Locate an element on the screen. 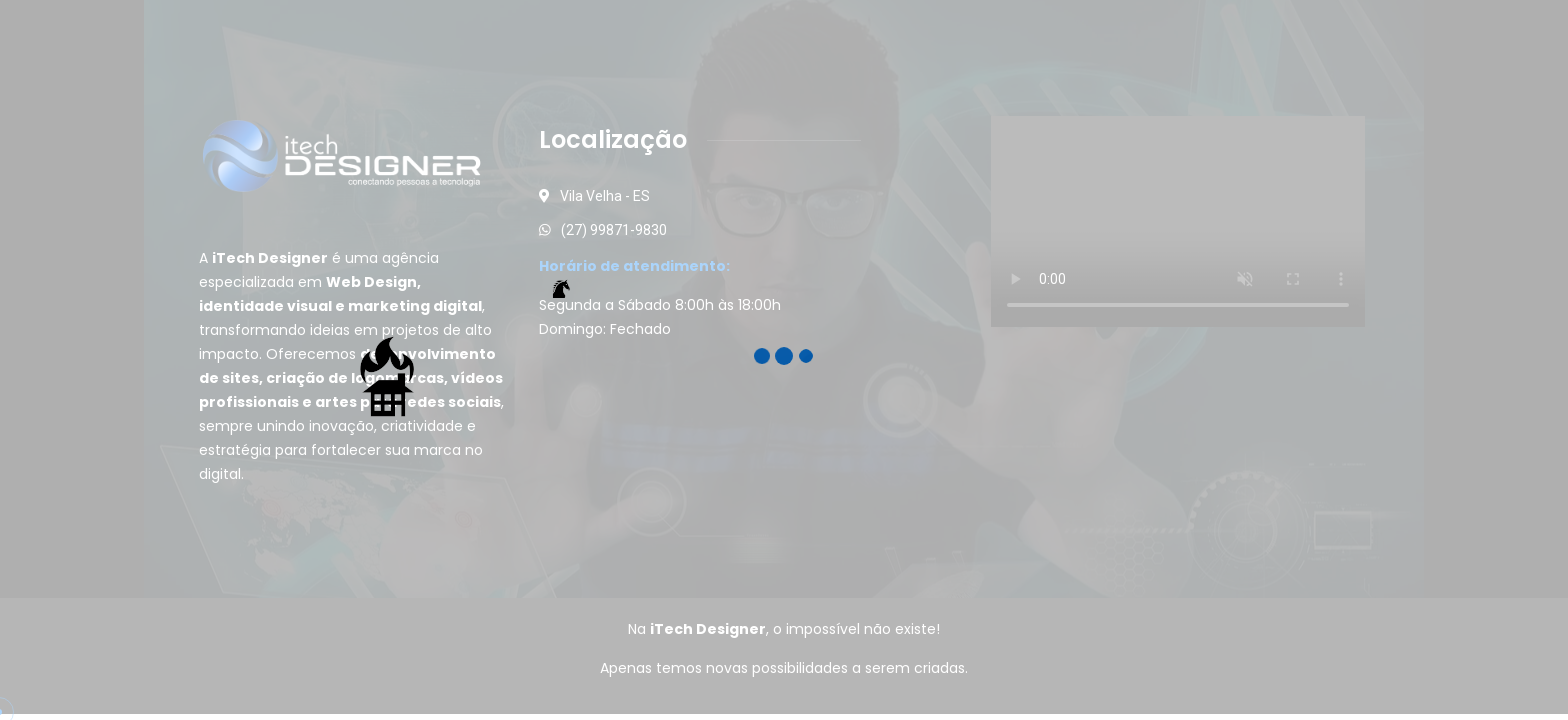 The width and height of the screenshot is (1568, 720). indicates a fire hazard or emergency alert is located at coordinates (388, 377).